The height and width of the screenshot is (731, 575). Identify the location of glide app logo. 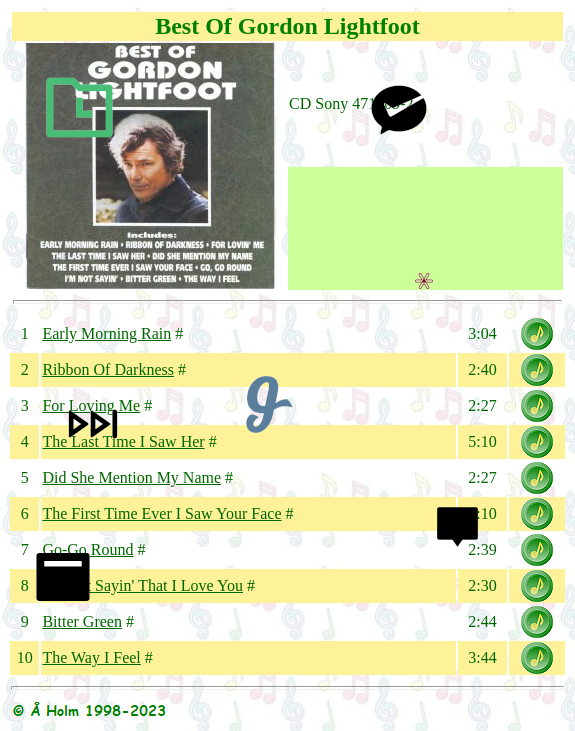
(267, 404).